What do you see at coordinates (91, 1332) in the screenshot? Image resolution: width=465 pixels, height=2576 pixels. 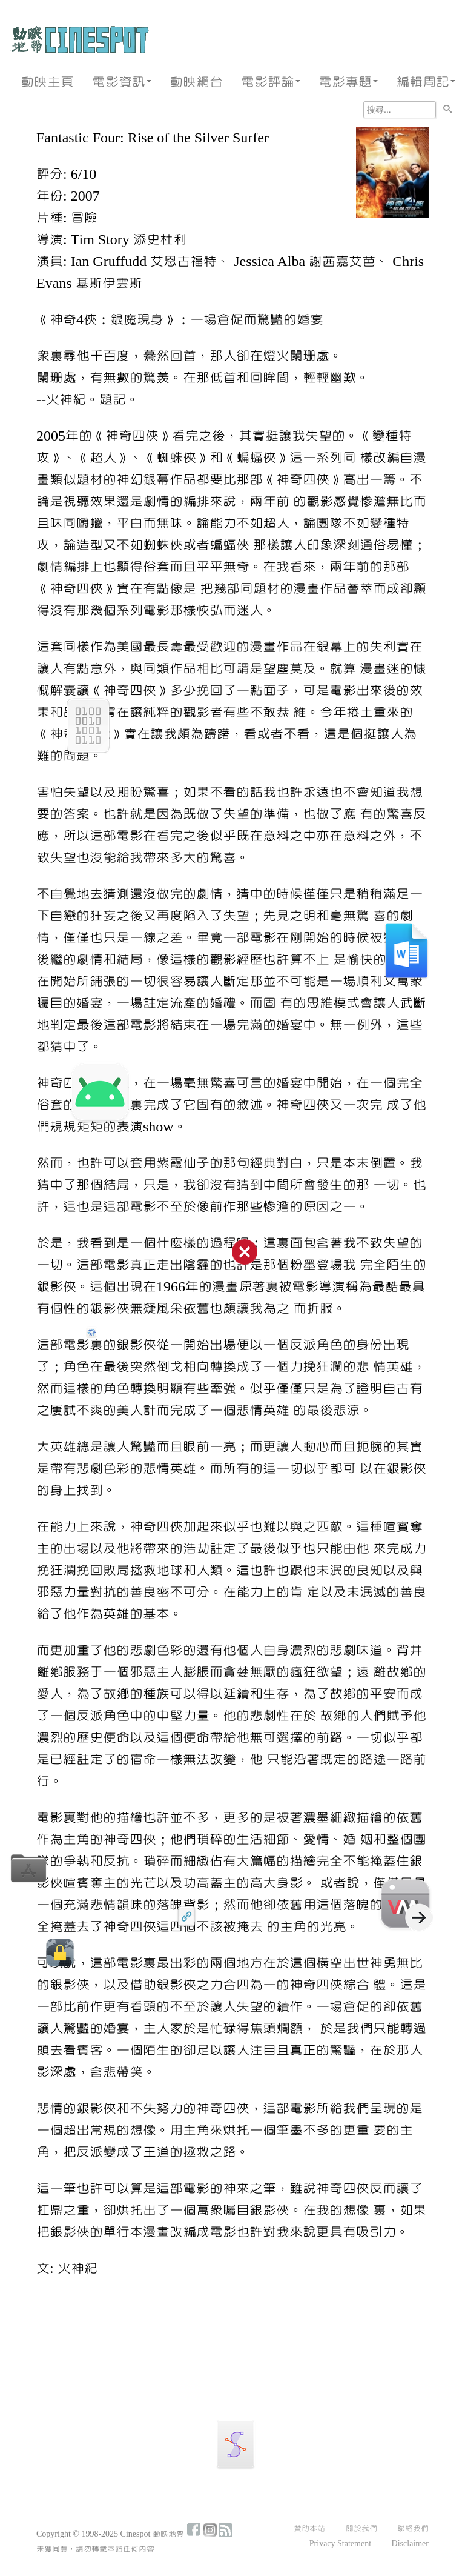 I see `open the nix package manager` at bounding box center [91, 1332].